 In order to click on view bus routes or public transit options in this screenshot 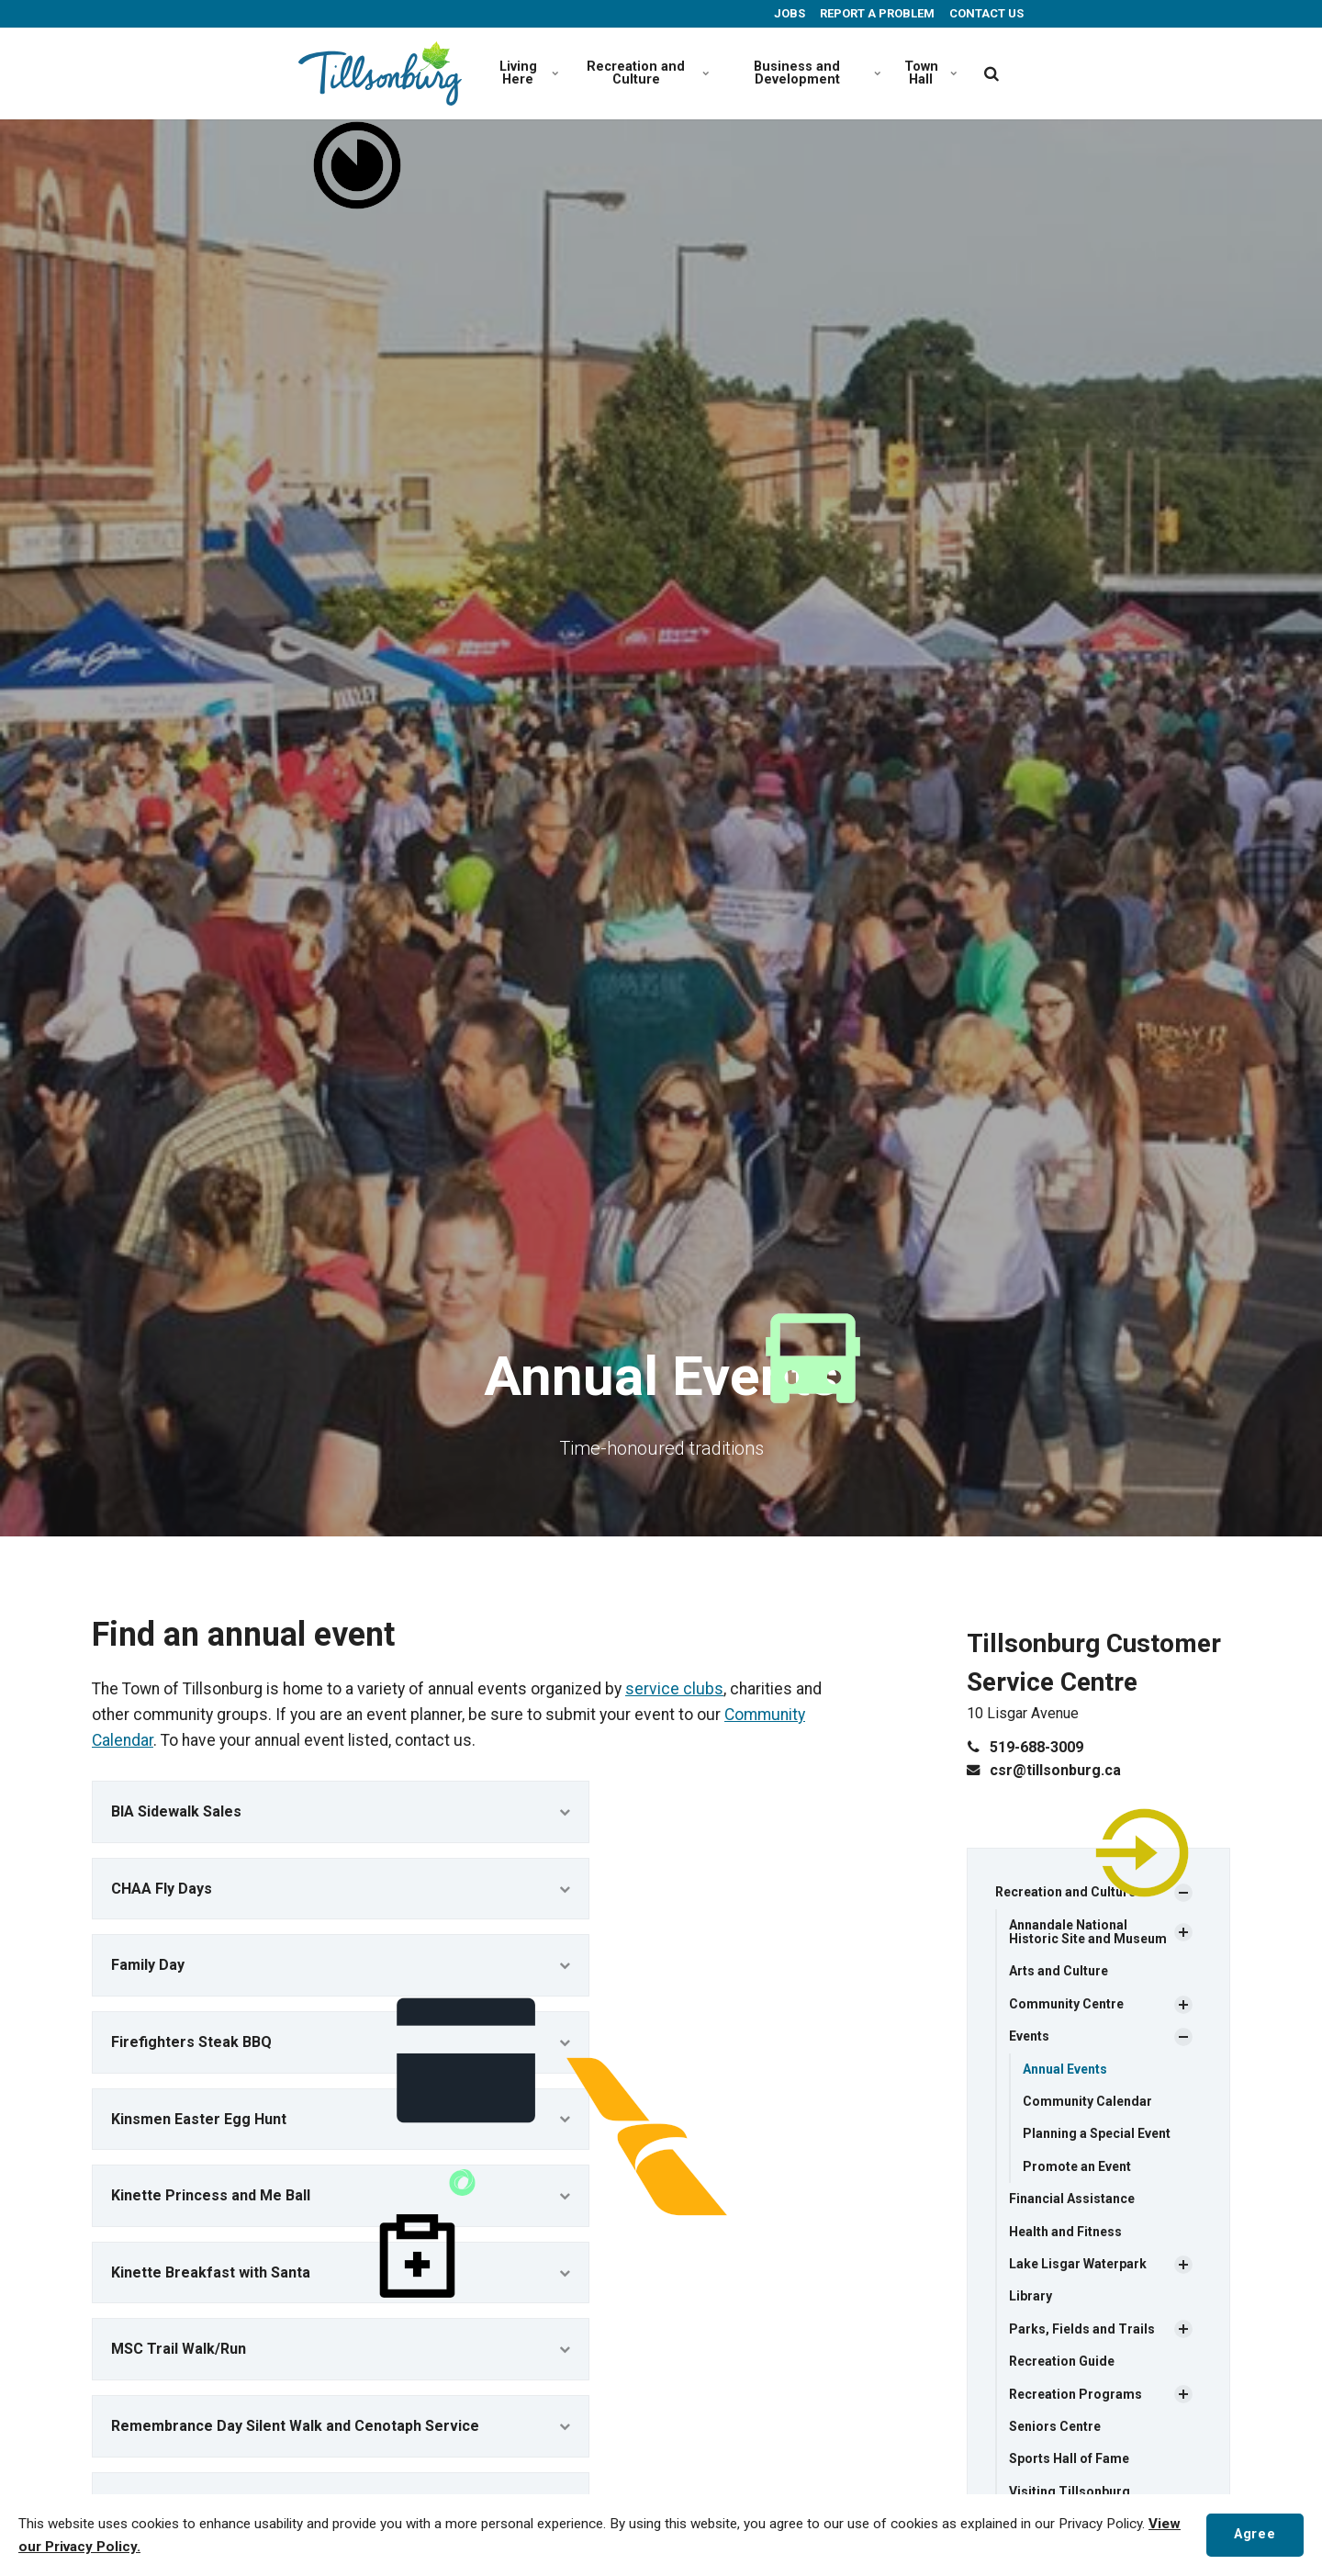, I will do `click(812, 1355)`.